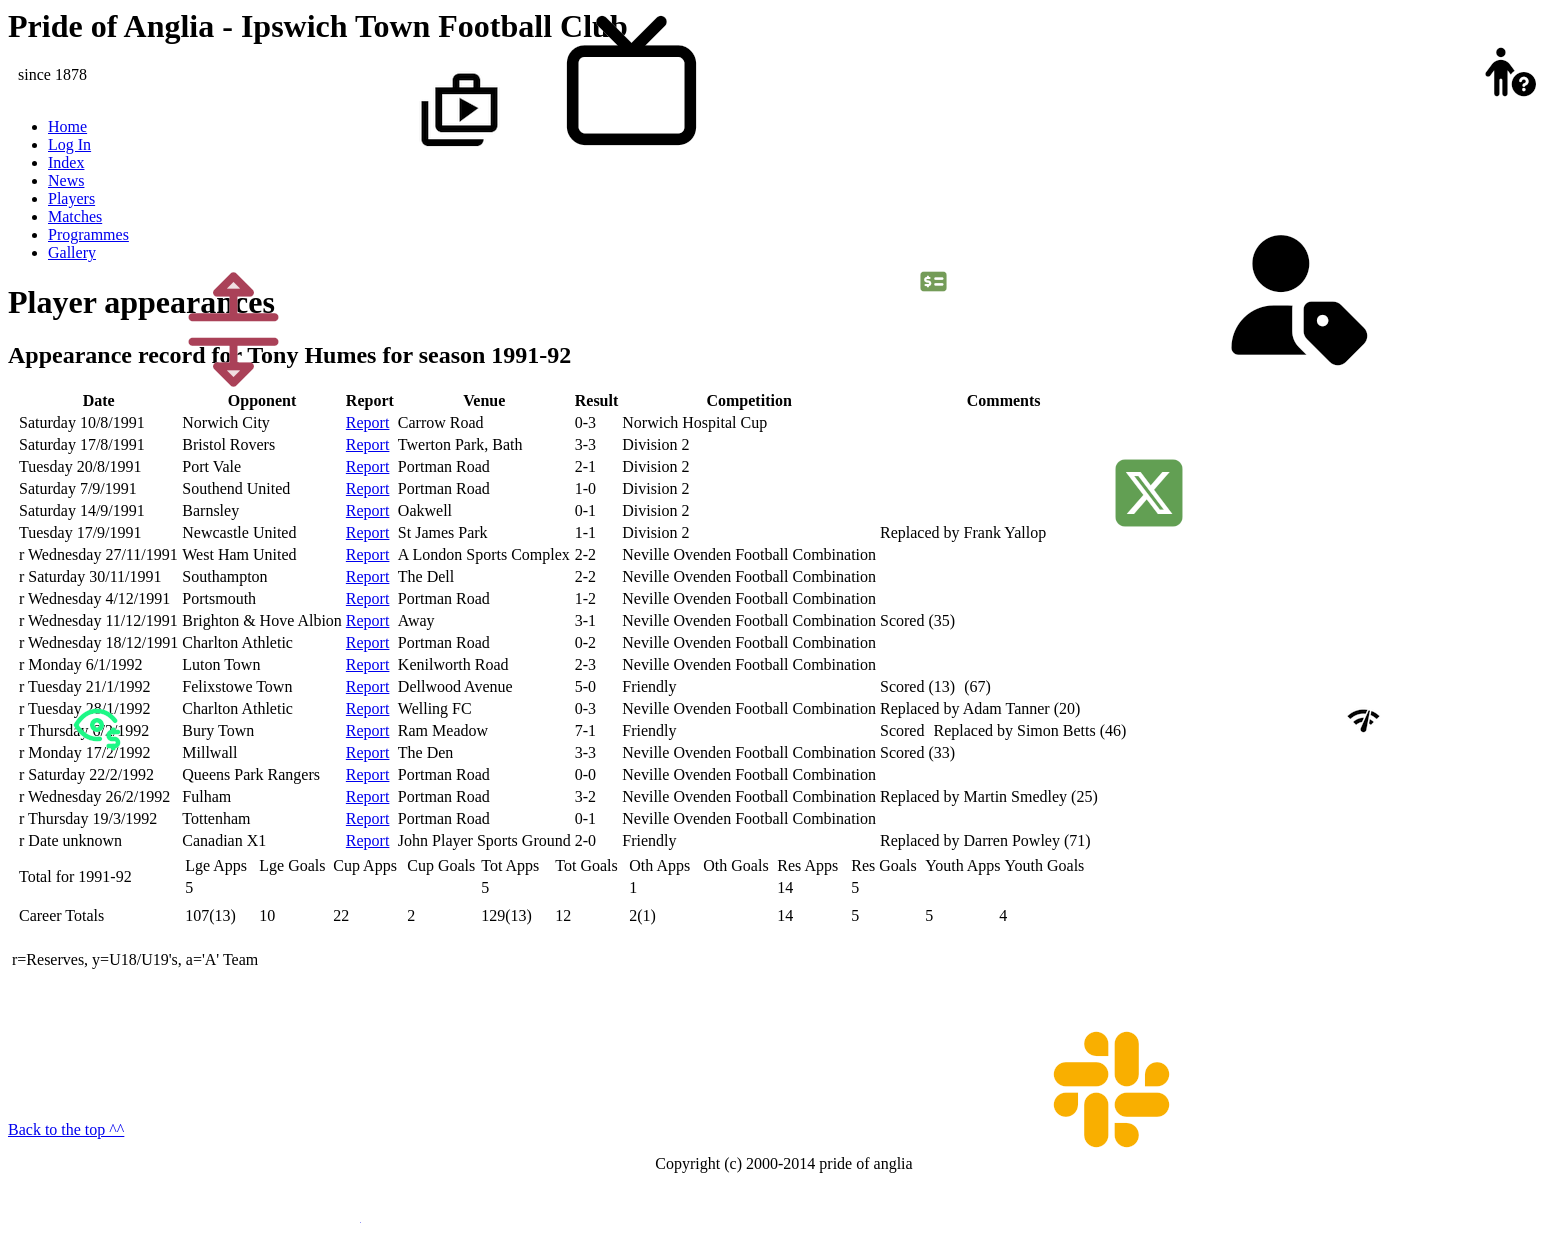 This screenshot has height=1233, width=1568. What do you see at coordinates (1509, 72) in the screenshot?
I see `access help or support about user accounts` at bounding box center [1509, 72].